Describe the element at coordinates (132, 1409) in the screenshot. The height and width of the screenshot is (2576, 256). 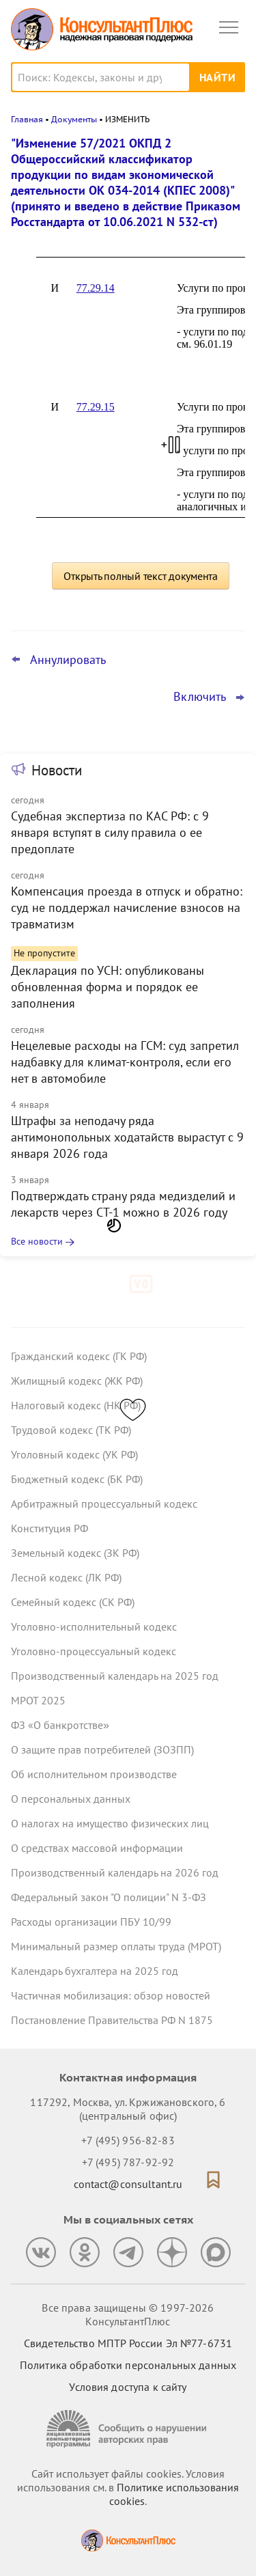
I see `add to favorites` at that location.